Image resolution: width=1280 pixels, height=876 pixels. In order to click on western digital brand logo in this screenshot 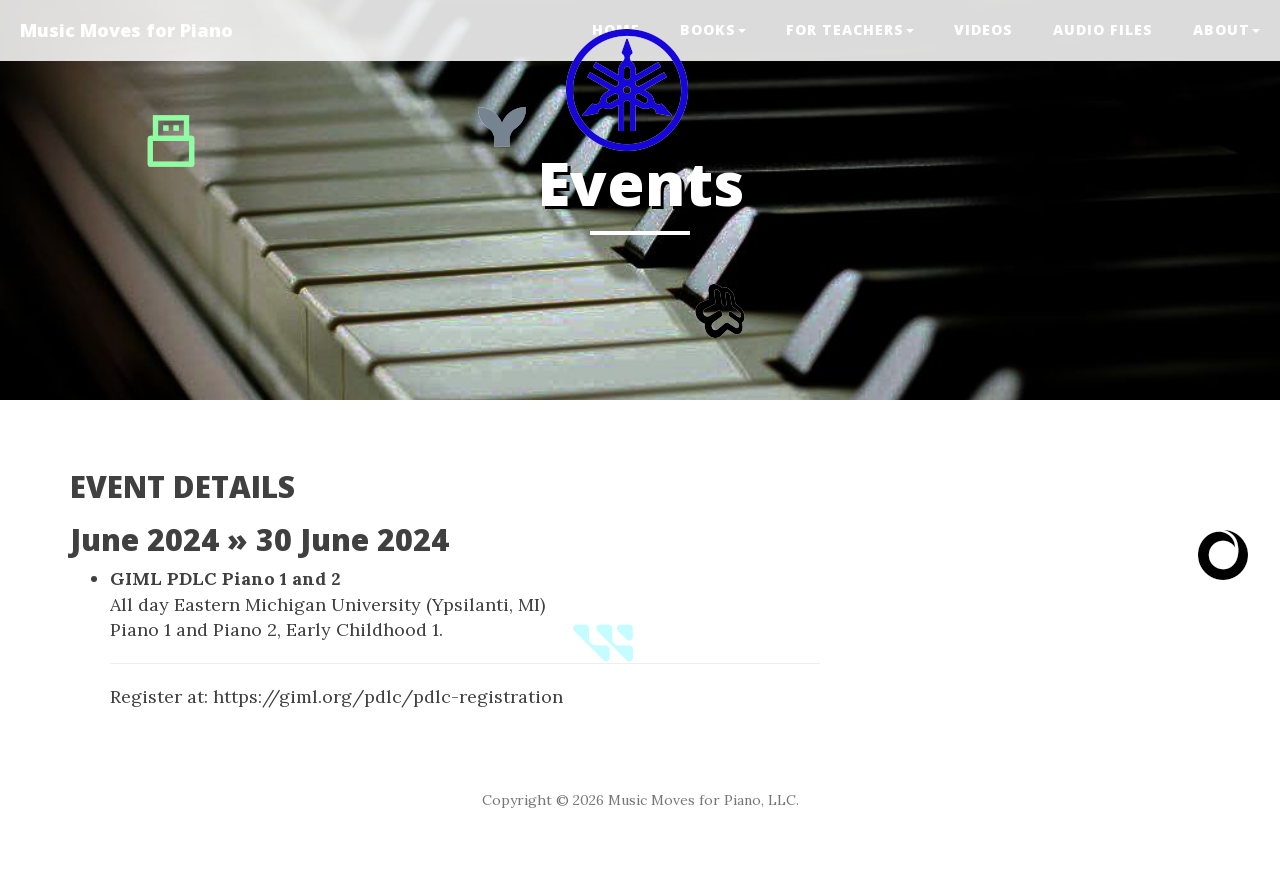, I will do `click(603, 643)`.